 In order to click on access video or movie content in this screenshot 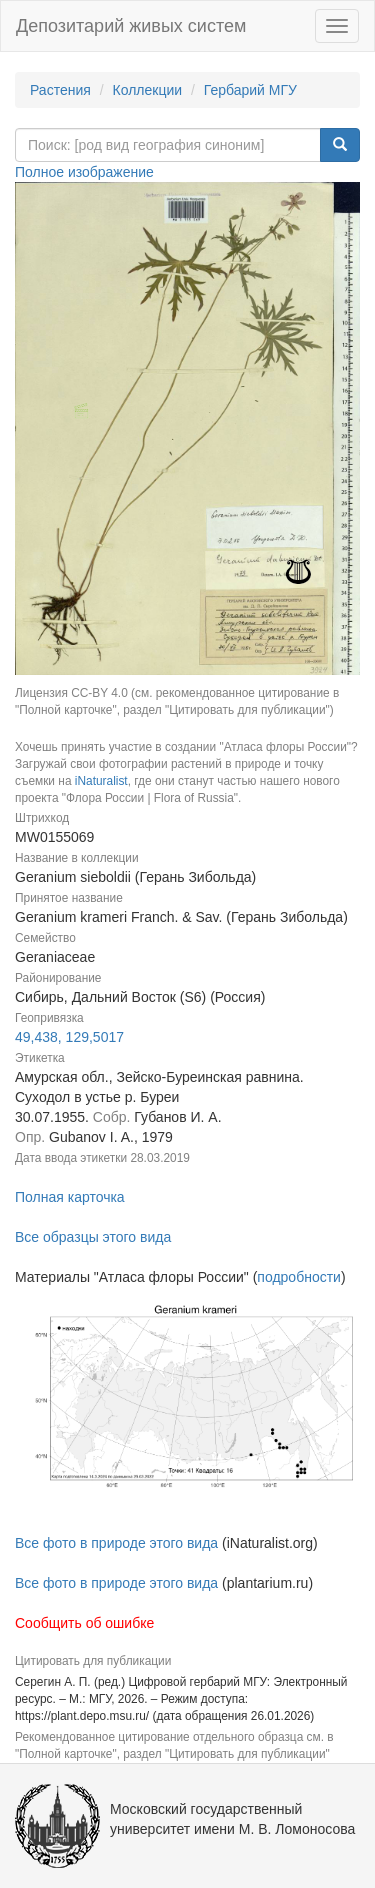, I will do `click(81, 410)`.